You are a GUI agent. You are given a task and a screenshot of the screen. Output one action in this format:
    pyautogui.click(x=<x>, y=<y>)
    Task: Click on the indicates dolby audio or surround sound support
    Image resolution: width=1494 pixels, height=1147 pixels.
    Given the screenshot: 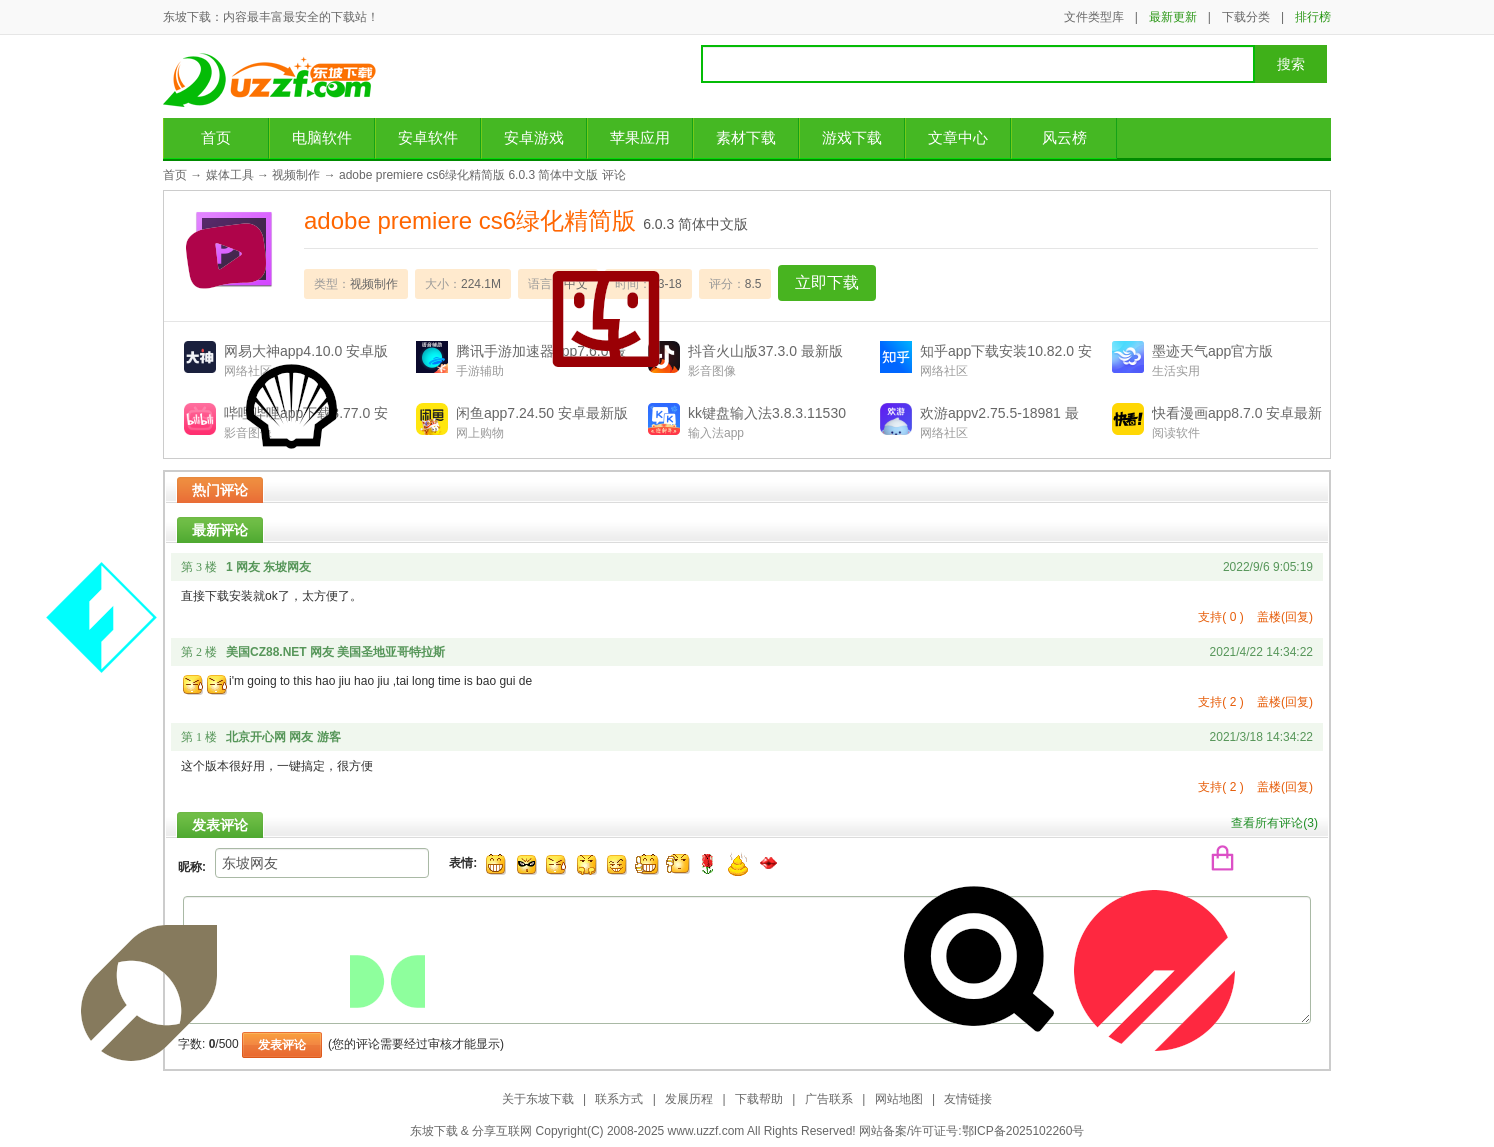 What is the action you would take?
    pyautogui.click(x=387, y=981)
    